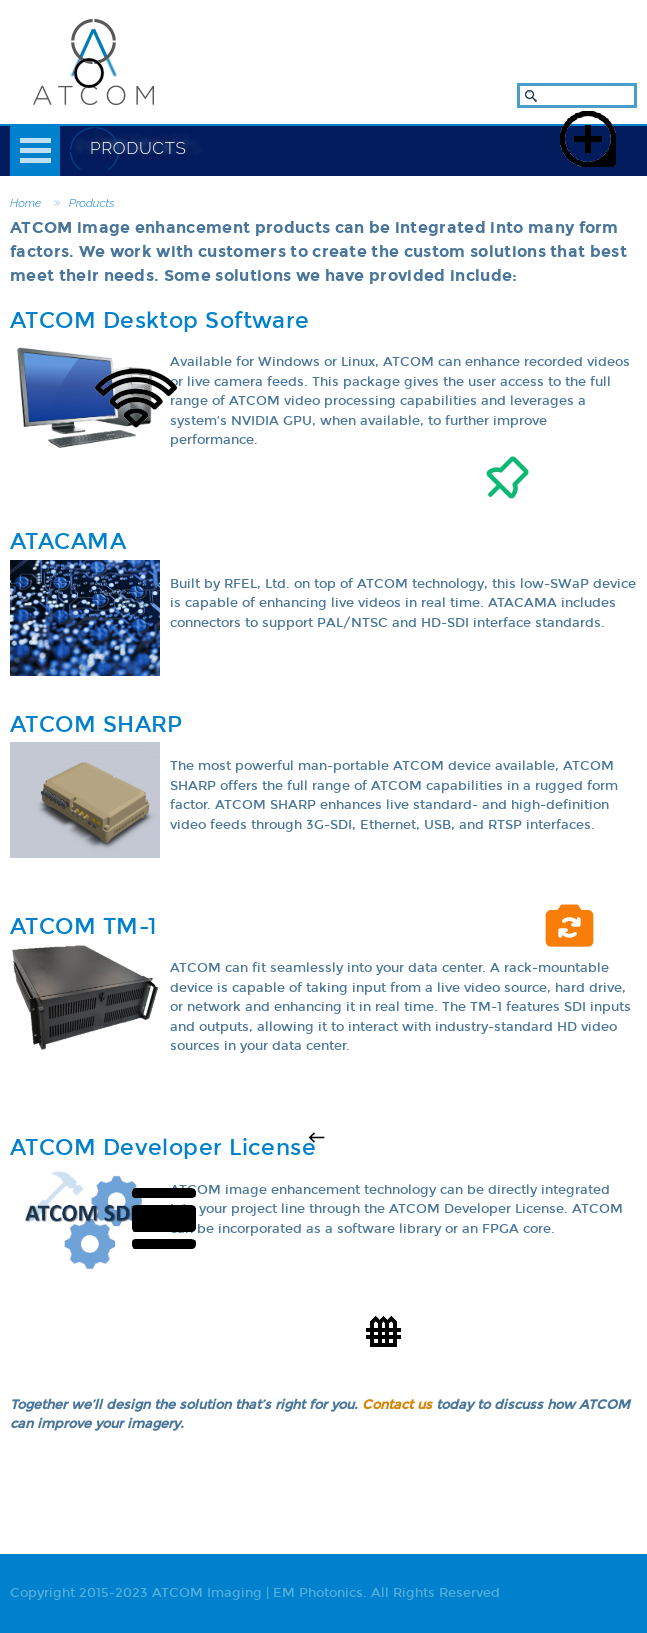 The width and height of the screenshot is (647, 1633). Describe the element at coordinates (588, 139) in the screenshot. I see `zoom in on image` at that location.